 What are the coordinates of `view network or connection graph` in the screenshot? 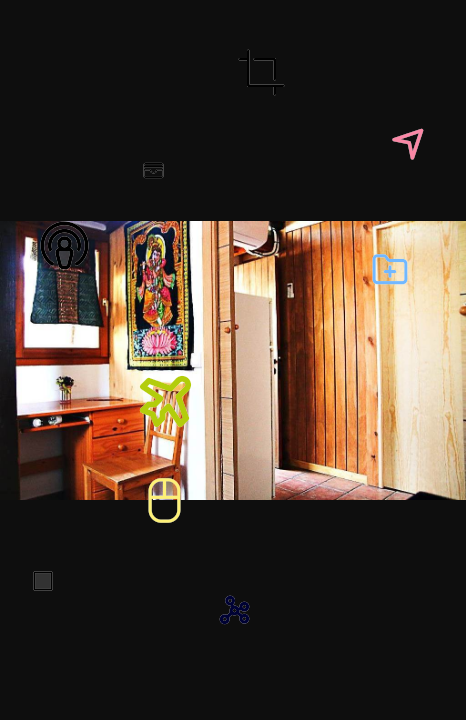 It's located at (234, 610).